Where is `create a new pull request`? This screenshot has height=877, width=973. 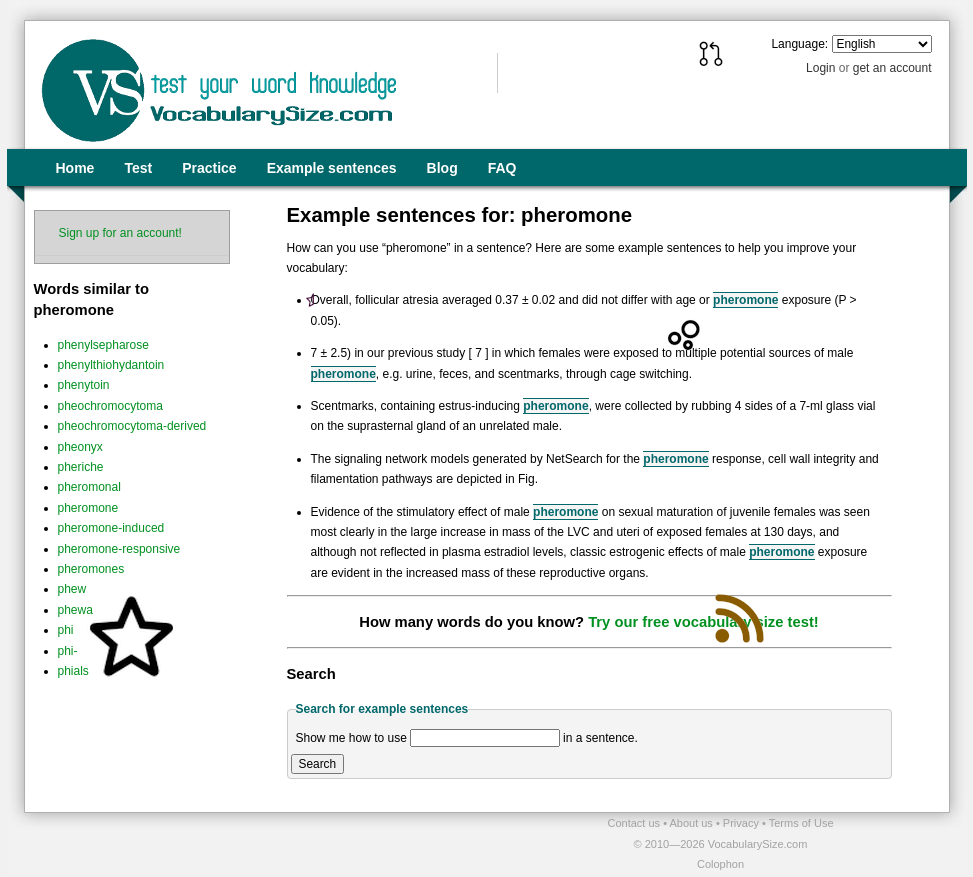
create a new pull request is located at coordinates (711, 53).